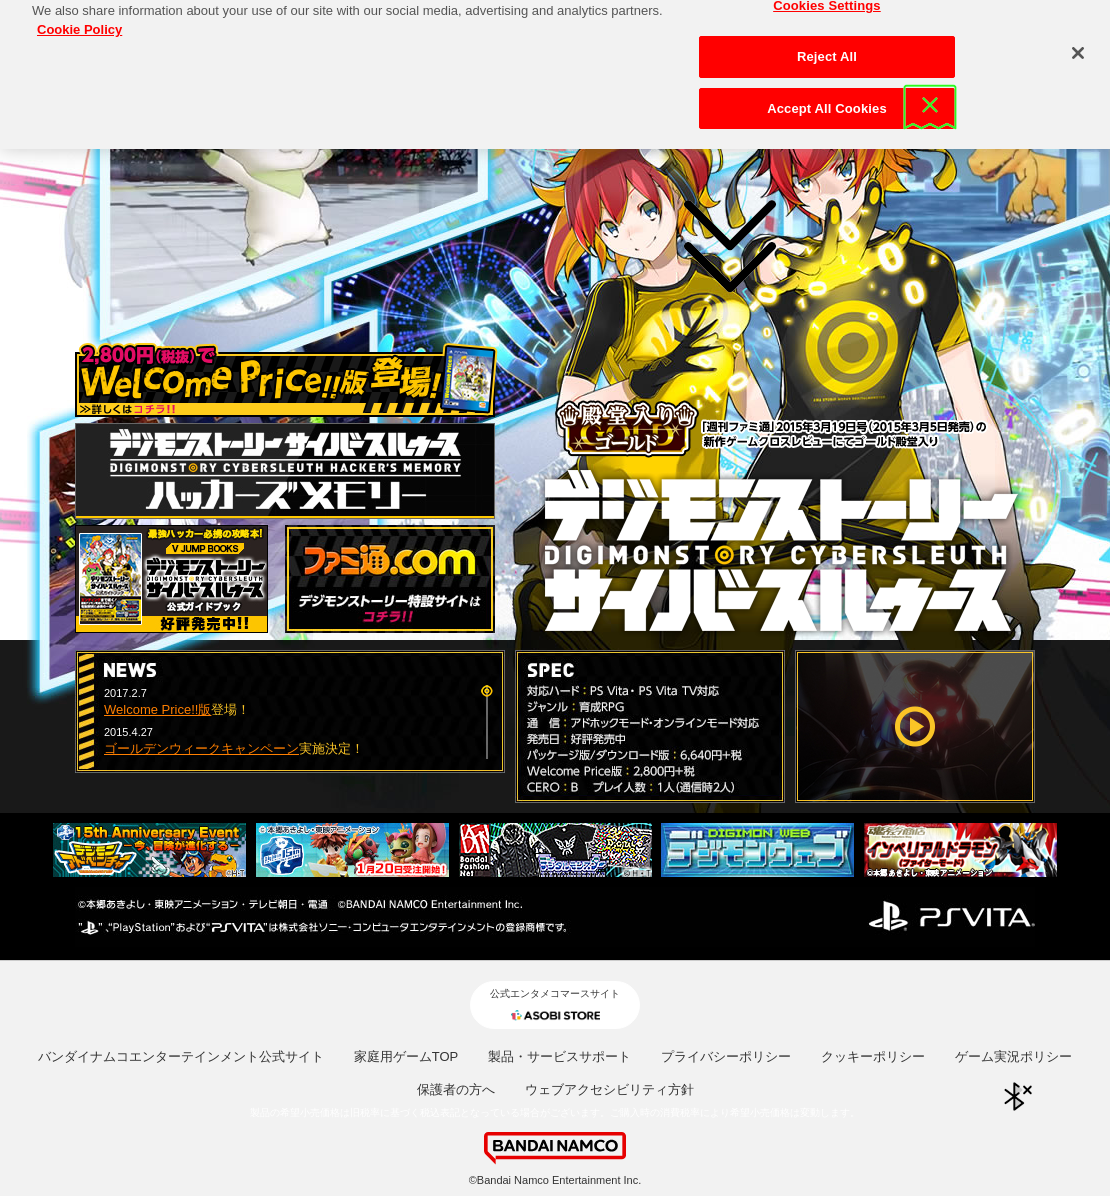  Describe the element at coordinates (1016, 1096) in the screenshot. I see `bluetooth is disabled or turned off` at that location.